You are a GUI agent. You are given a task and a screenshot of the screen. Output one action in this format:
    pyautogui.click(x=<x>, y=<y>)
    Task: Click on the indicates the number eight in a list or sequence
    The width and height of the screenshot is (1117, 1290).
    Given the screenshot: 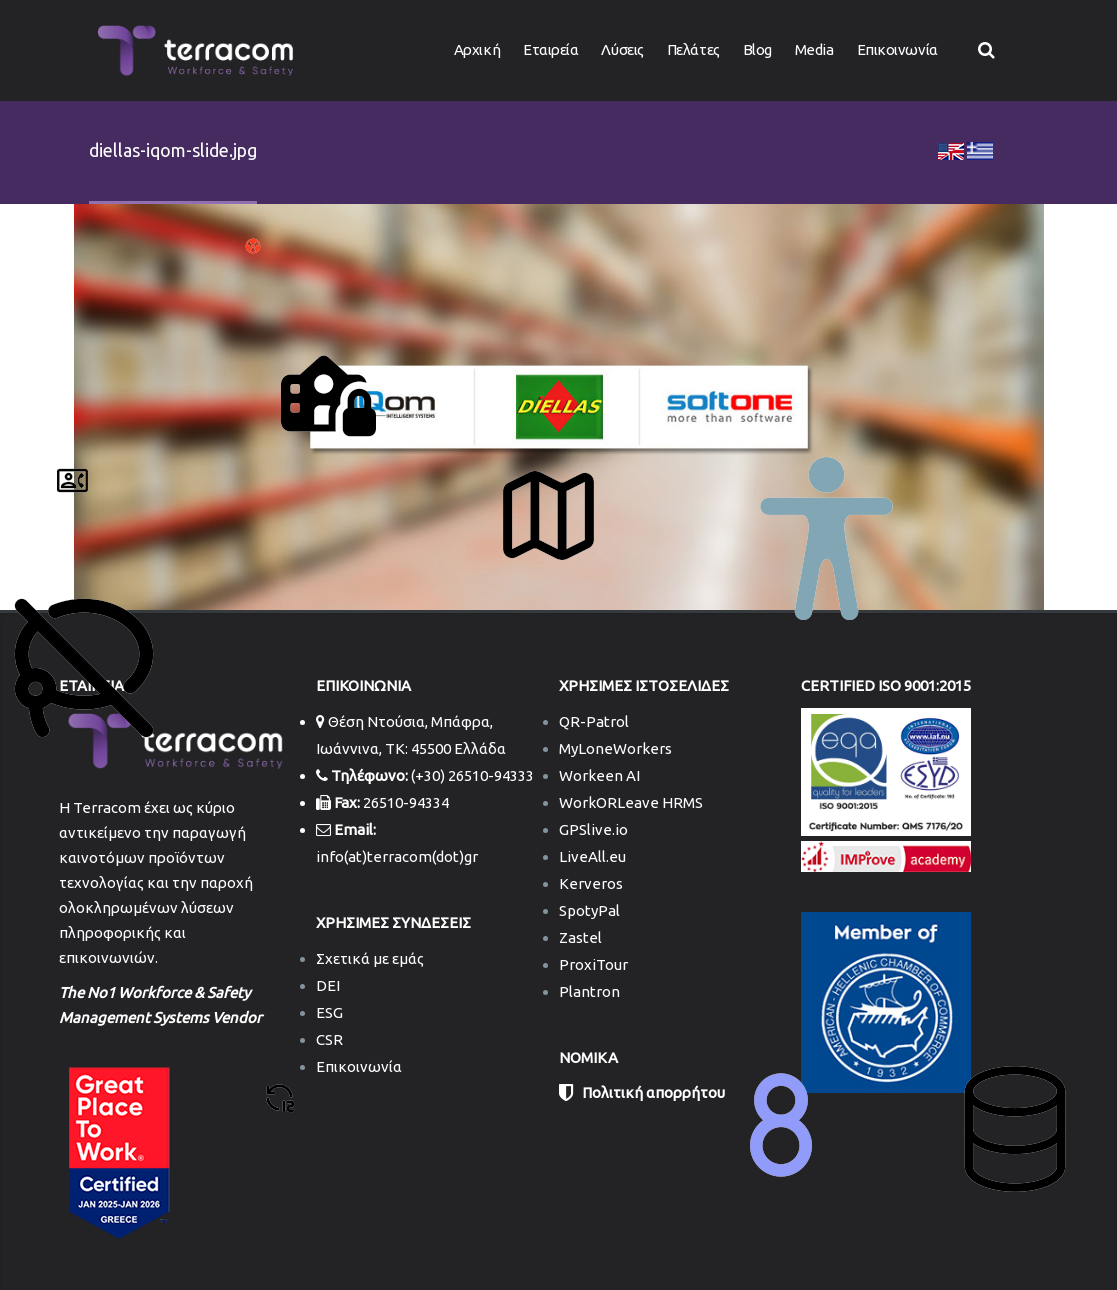 What is the action you would take?
    pyautogui.click(x=781, y=1125)
    